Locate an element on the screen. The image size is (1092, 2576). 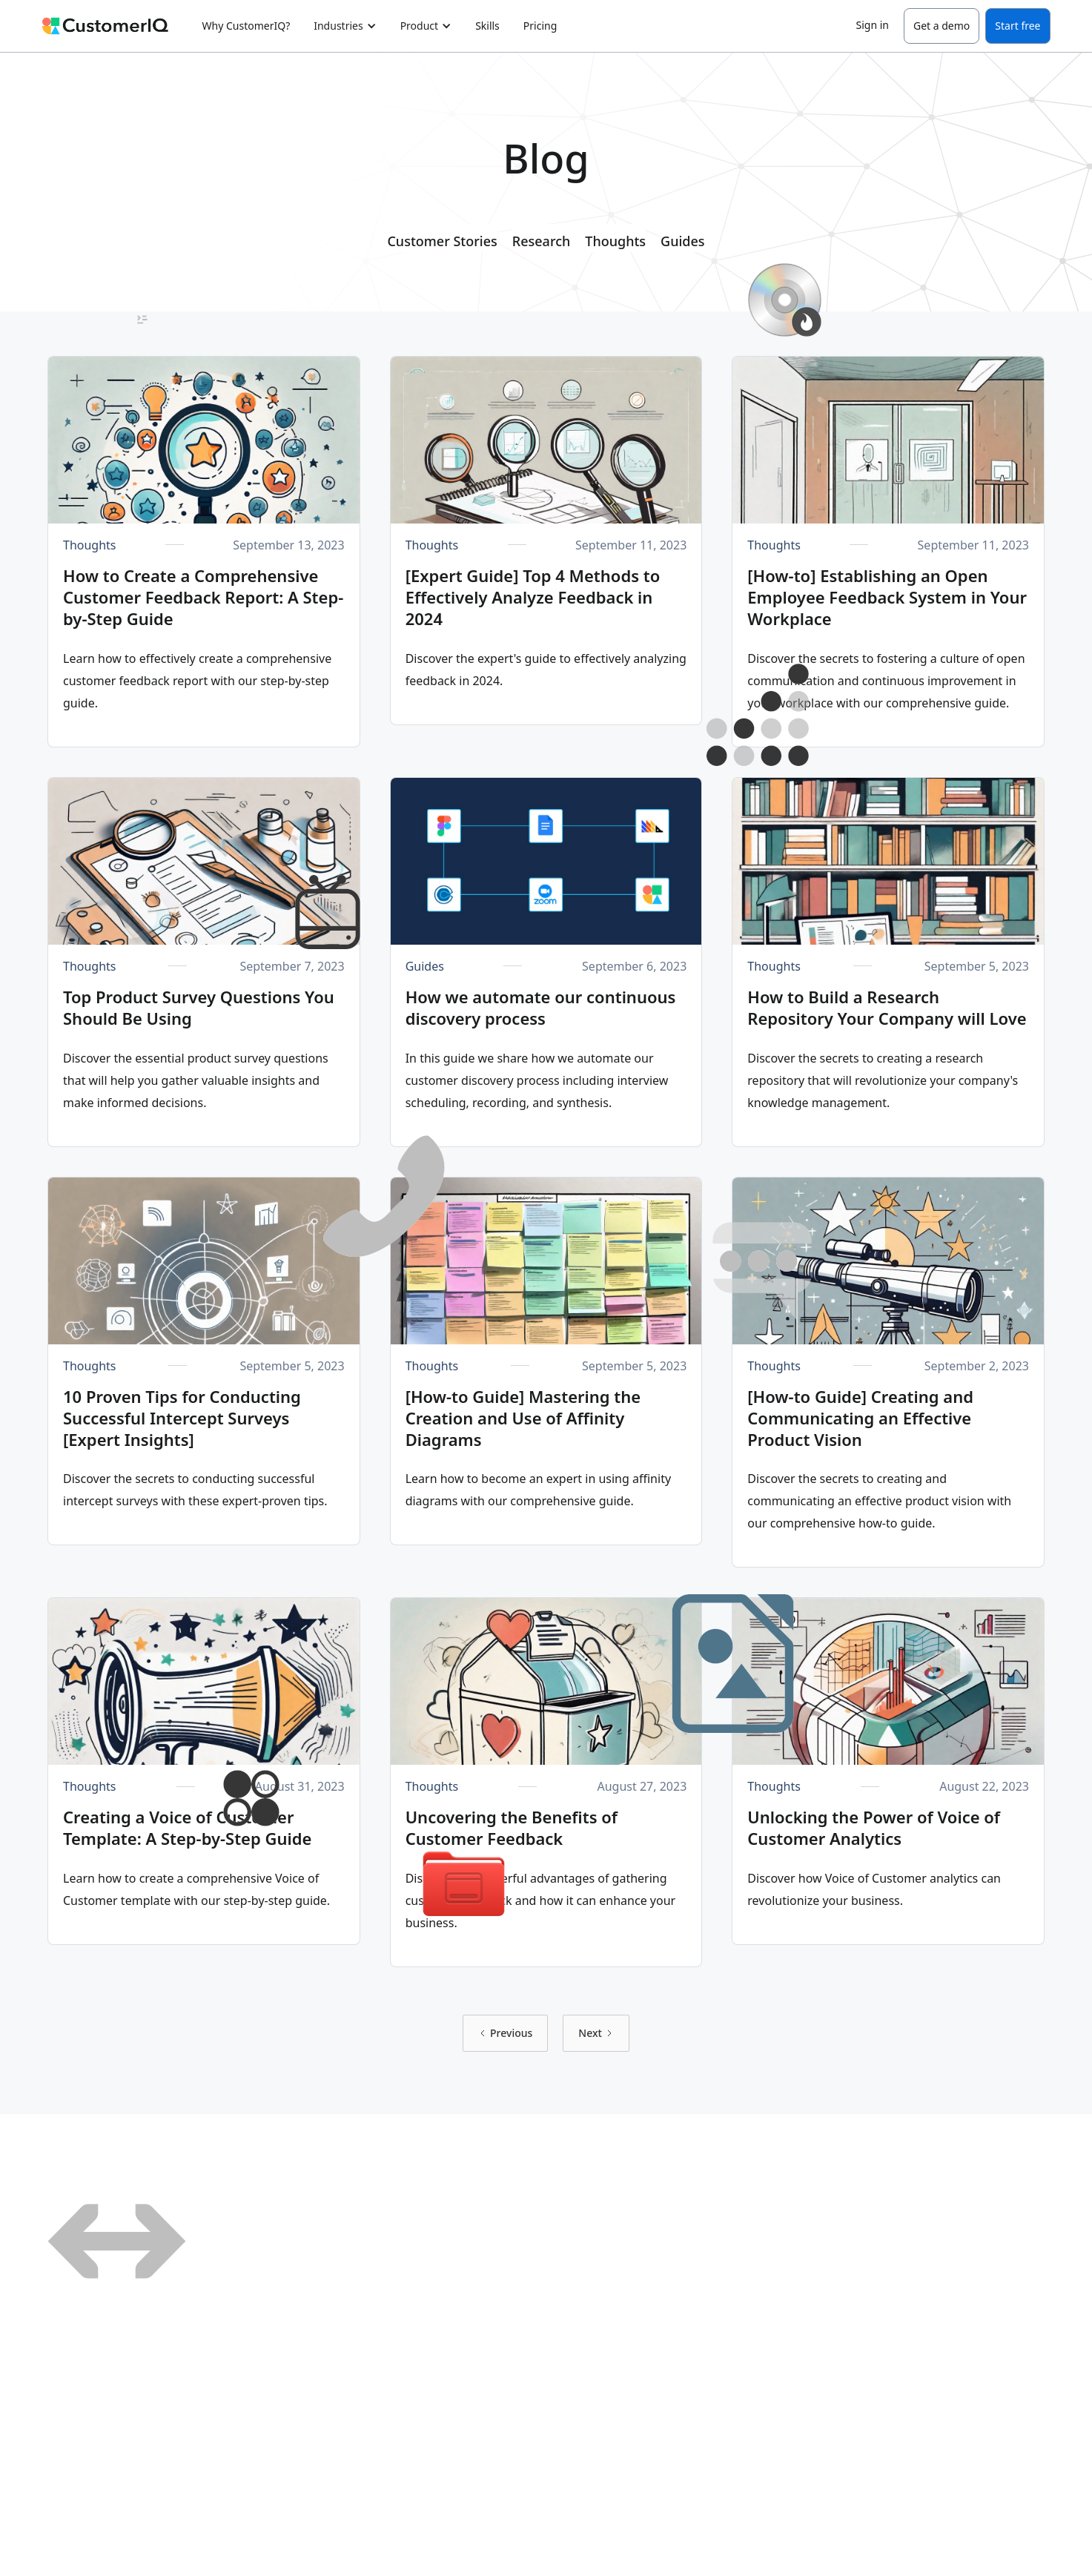
open video player app is located at coordinates (328, 912).